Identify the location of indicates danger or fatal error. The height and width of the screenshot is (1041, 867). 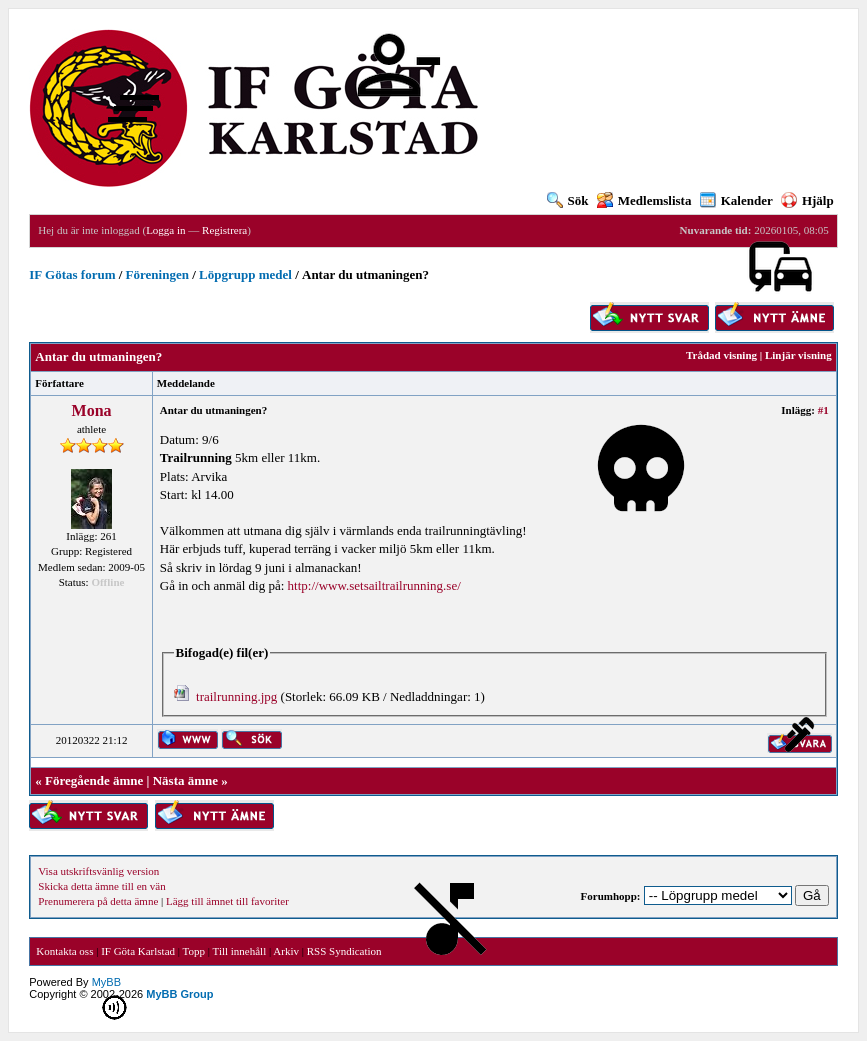
(641, 468).